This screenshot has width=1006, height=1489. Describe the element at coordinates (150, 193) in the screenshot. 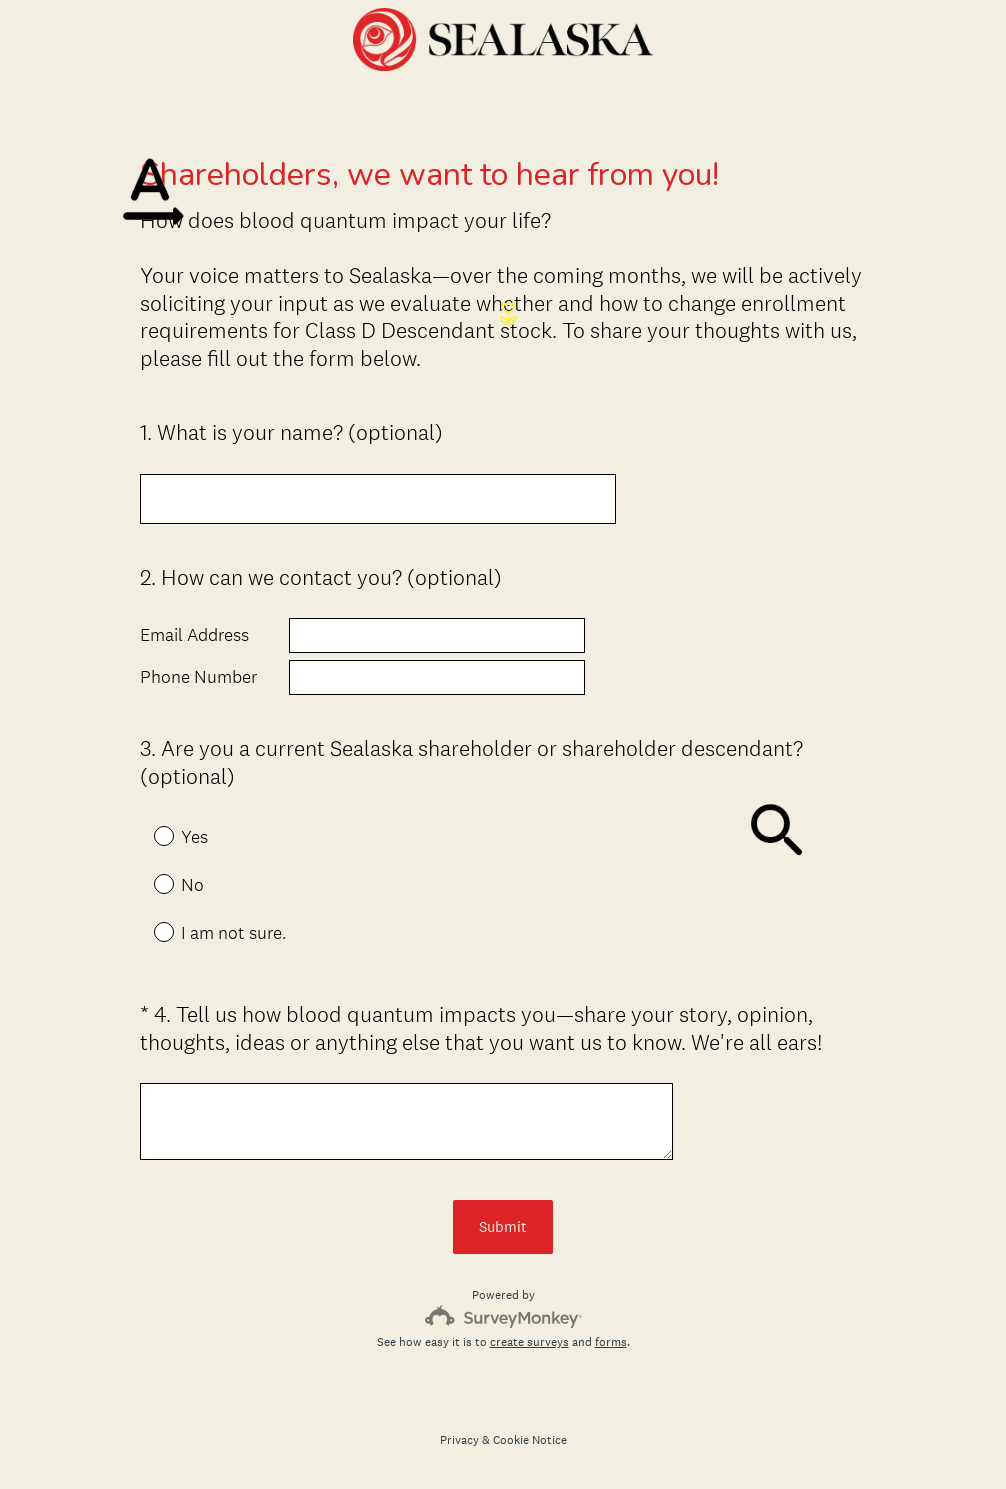

I see `set text to horizontal orientation` at that location.